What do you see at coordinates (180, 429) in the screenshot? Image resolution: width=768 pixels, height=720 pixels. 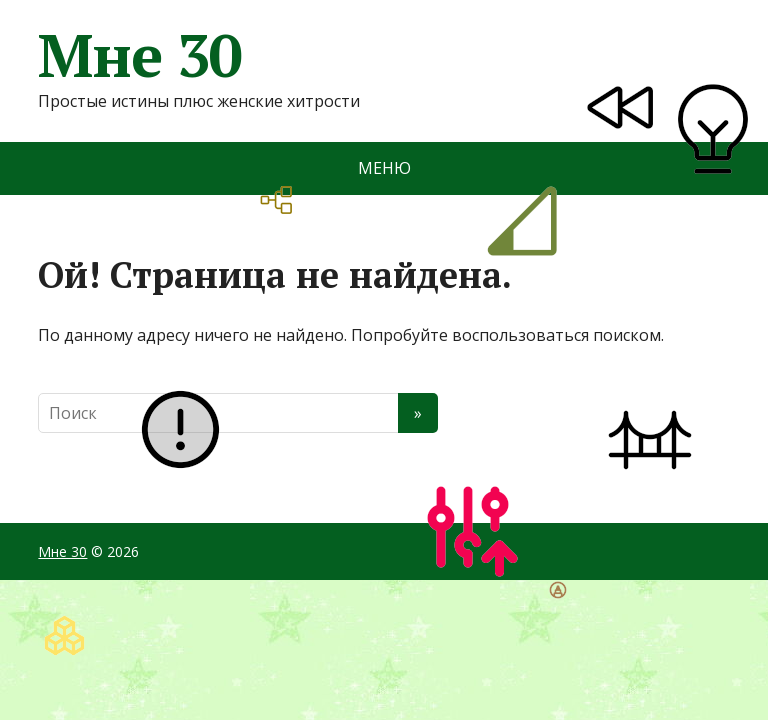 I see `indicates a warning or caution state` at bounding box center [180, 429].